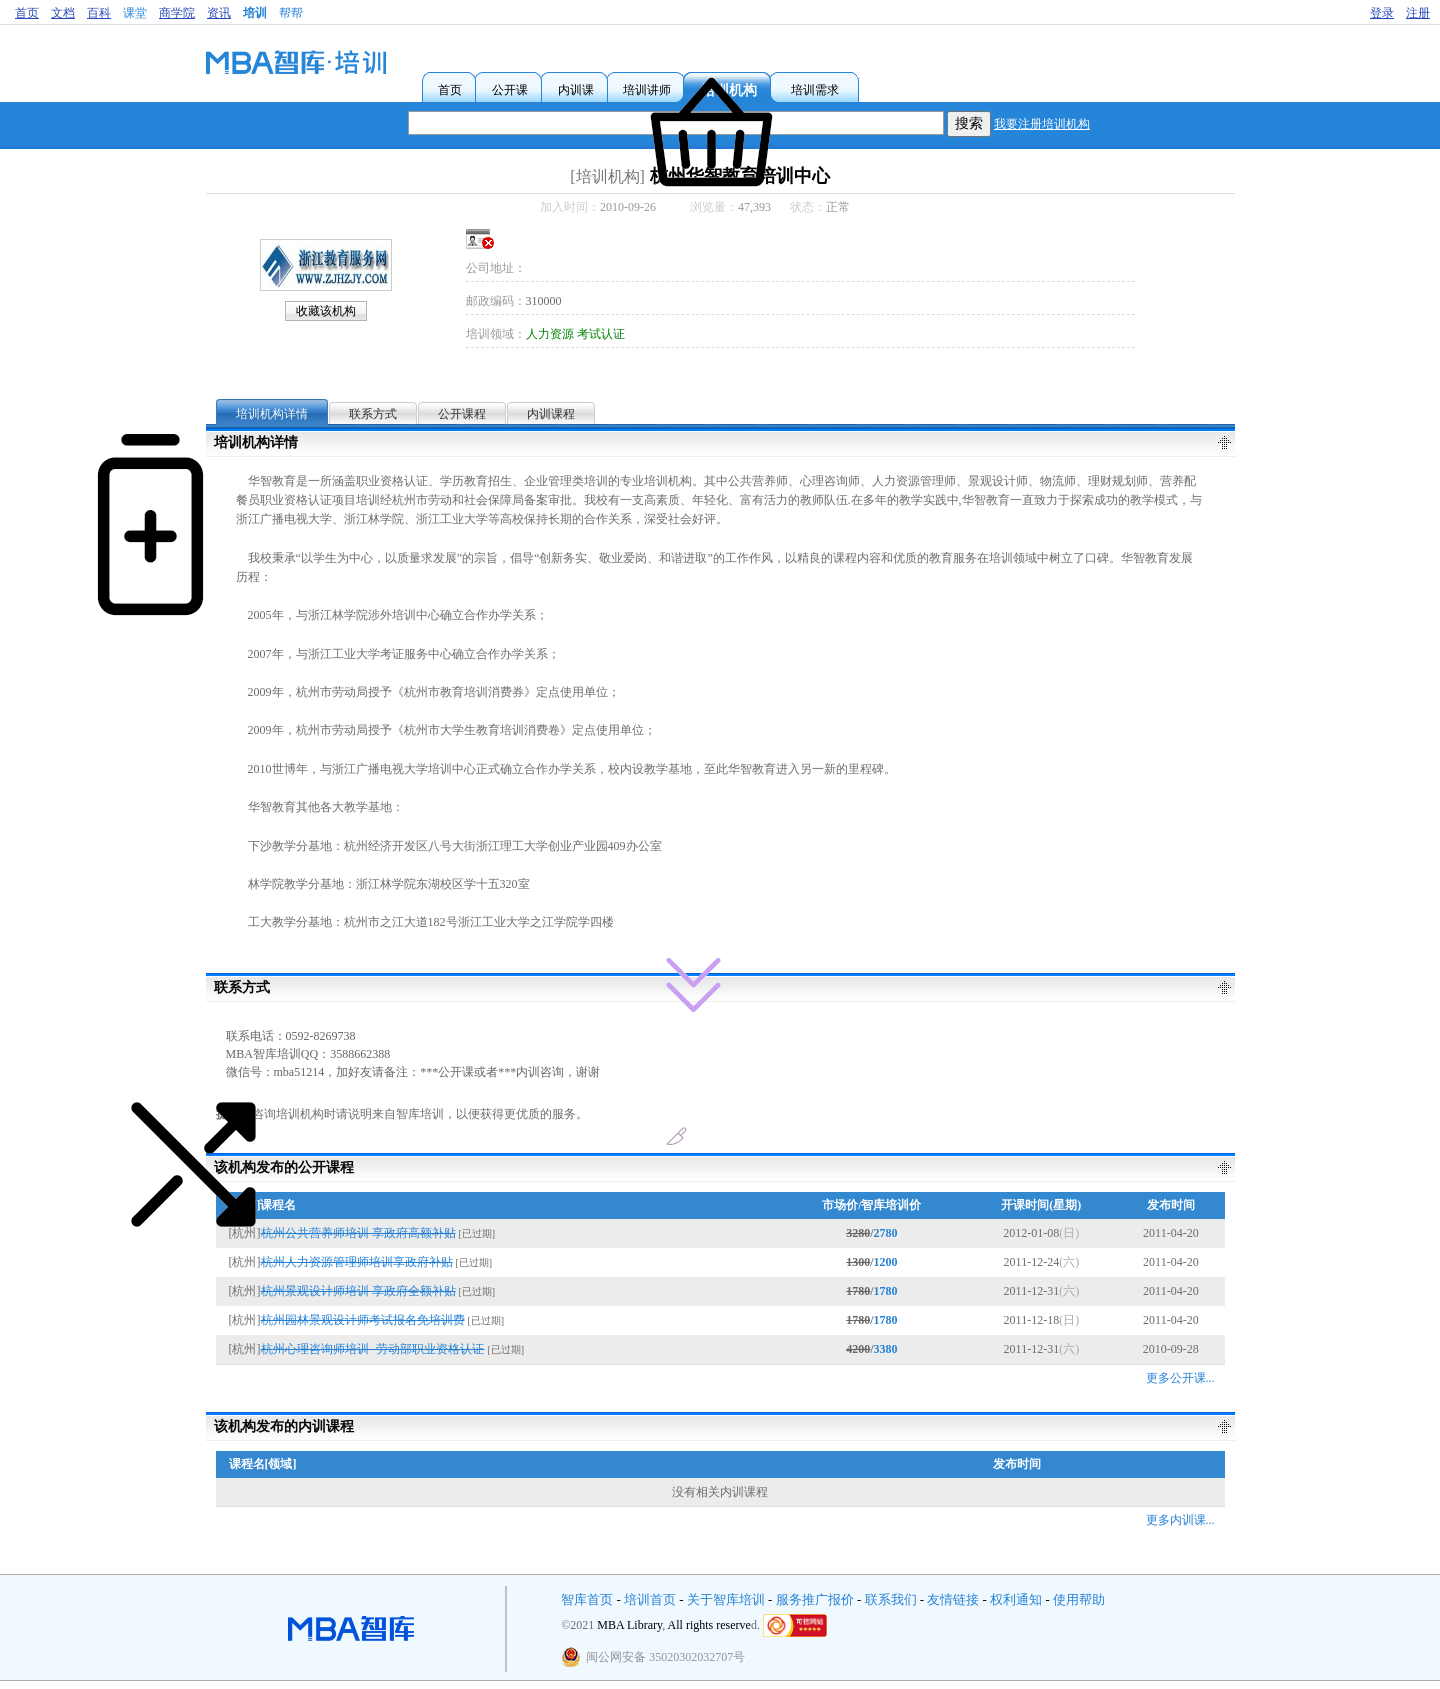  What do you see at coordinates (711, 138) in the screenshot?
I see `view shopping basket` at bounding box center [711, 138].